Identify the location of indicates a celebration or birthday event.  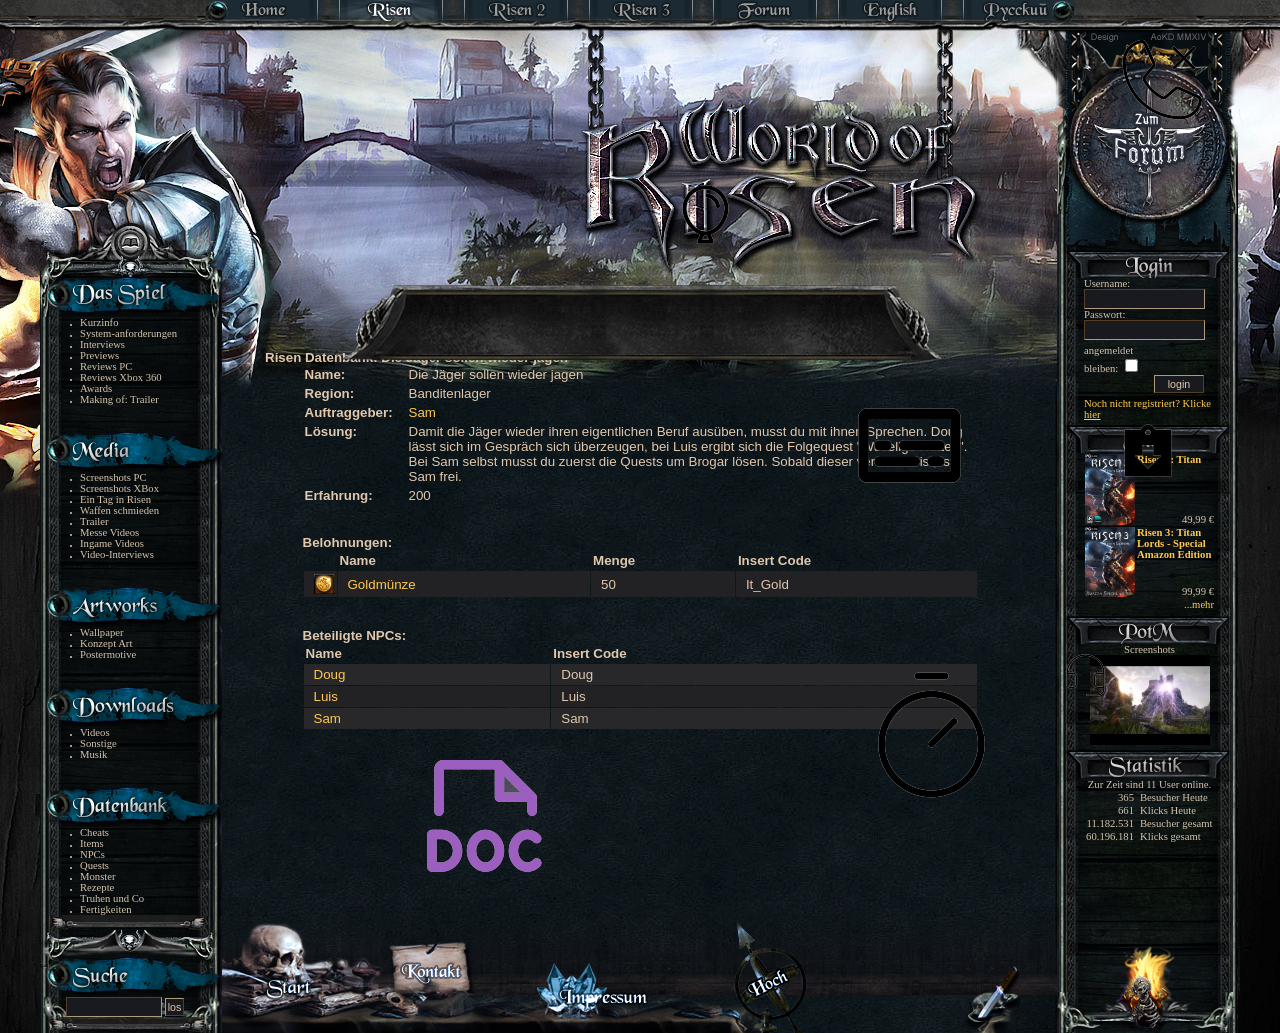
(705, 214).